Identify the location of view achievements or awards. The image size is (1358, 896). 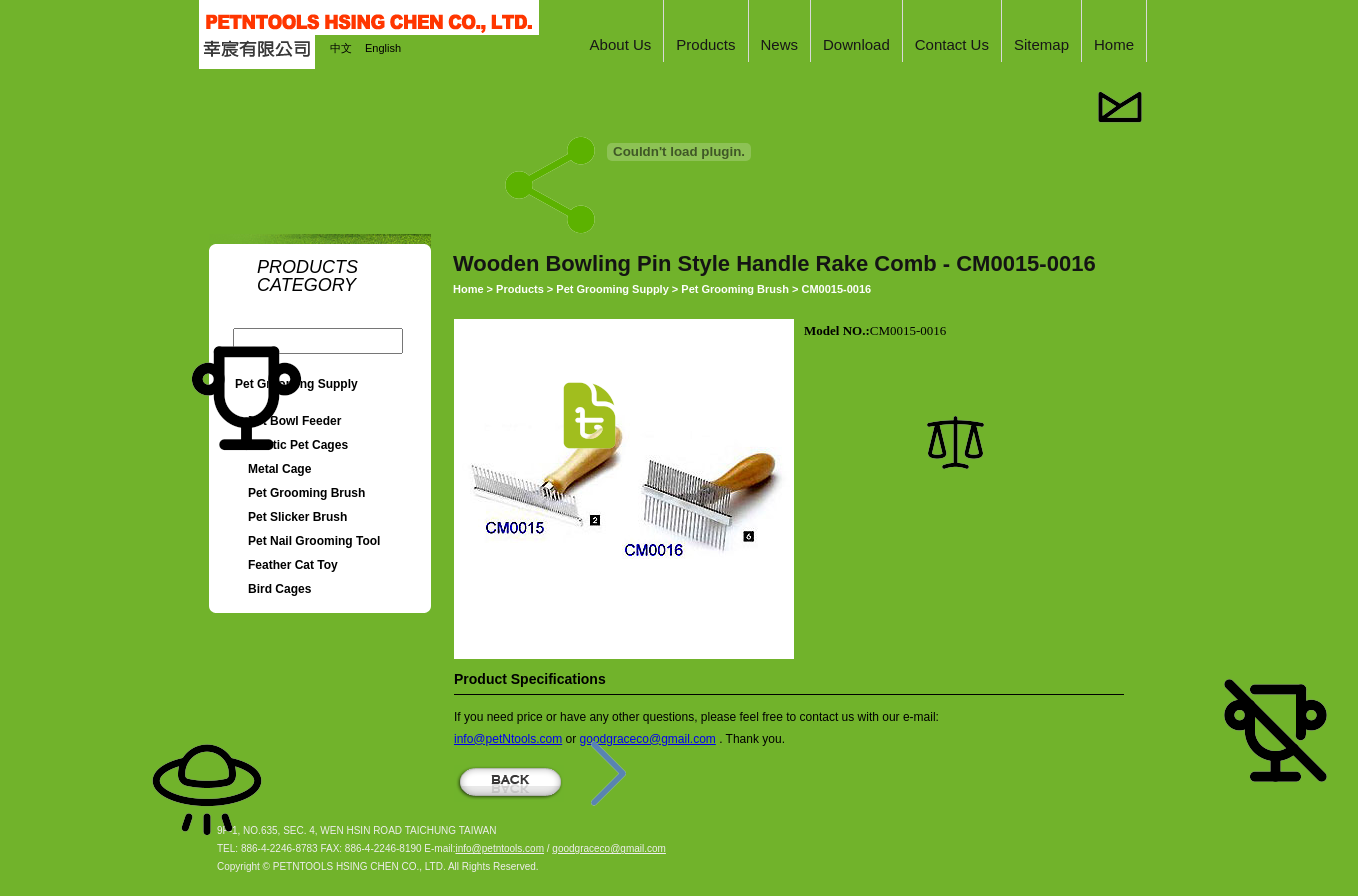
(246, 395).